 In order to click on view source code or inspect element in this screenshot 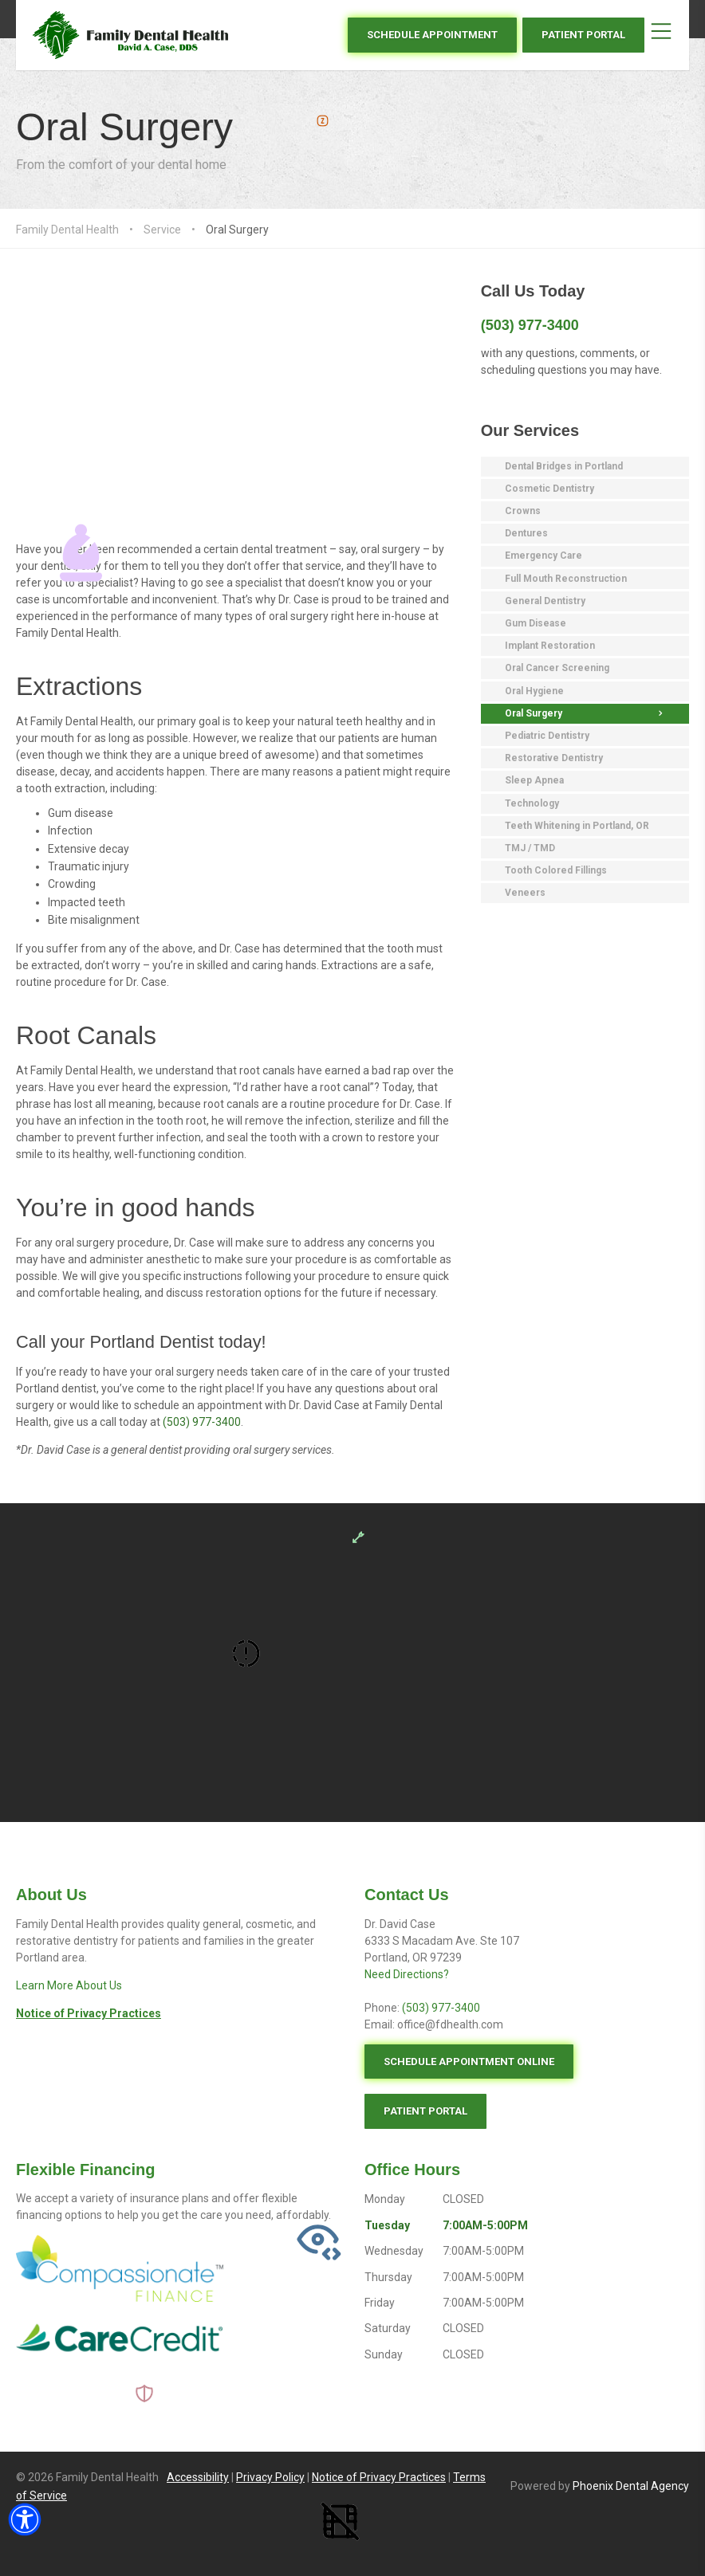, I will do `click(317, 2239)`.